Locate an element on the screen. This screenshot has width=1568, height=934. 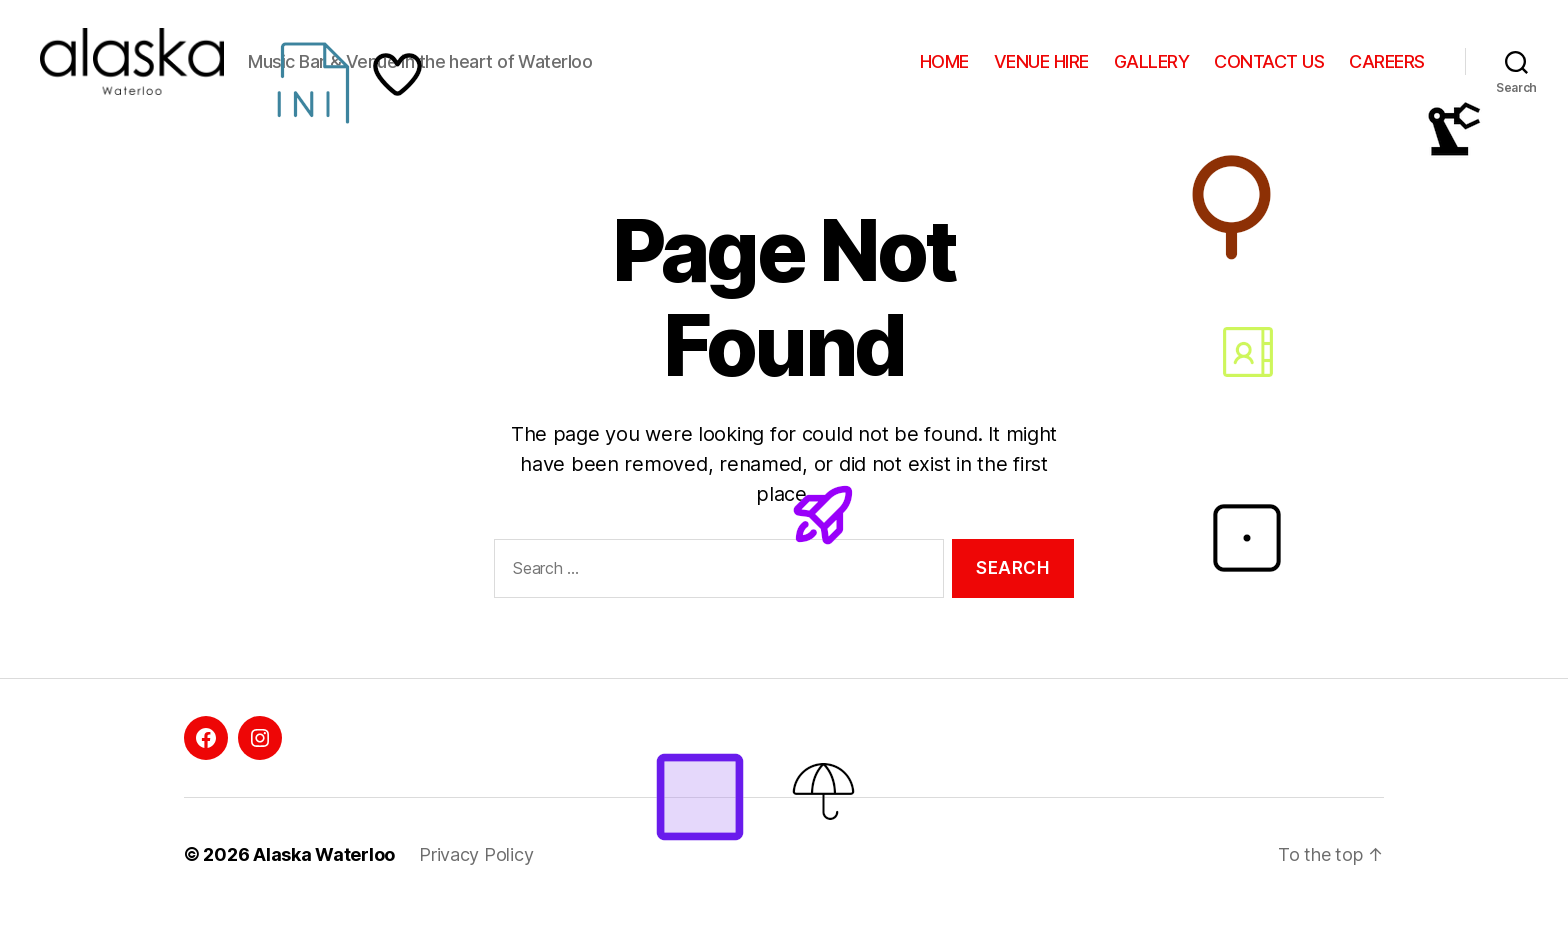
view weather protection or rain forecast is located at coordinates (823, 791).